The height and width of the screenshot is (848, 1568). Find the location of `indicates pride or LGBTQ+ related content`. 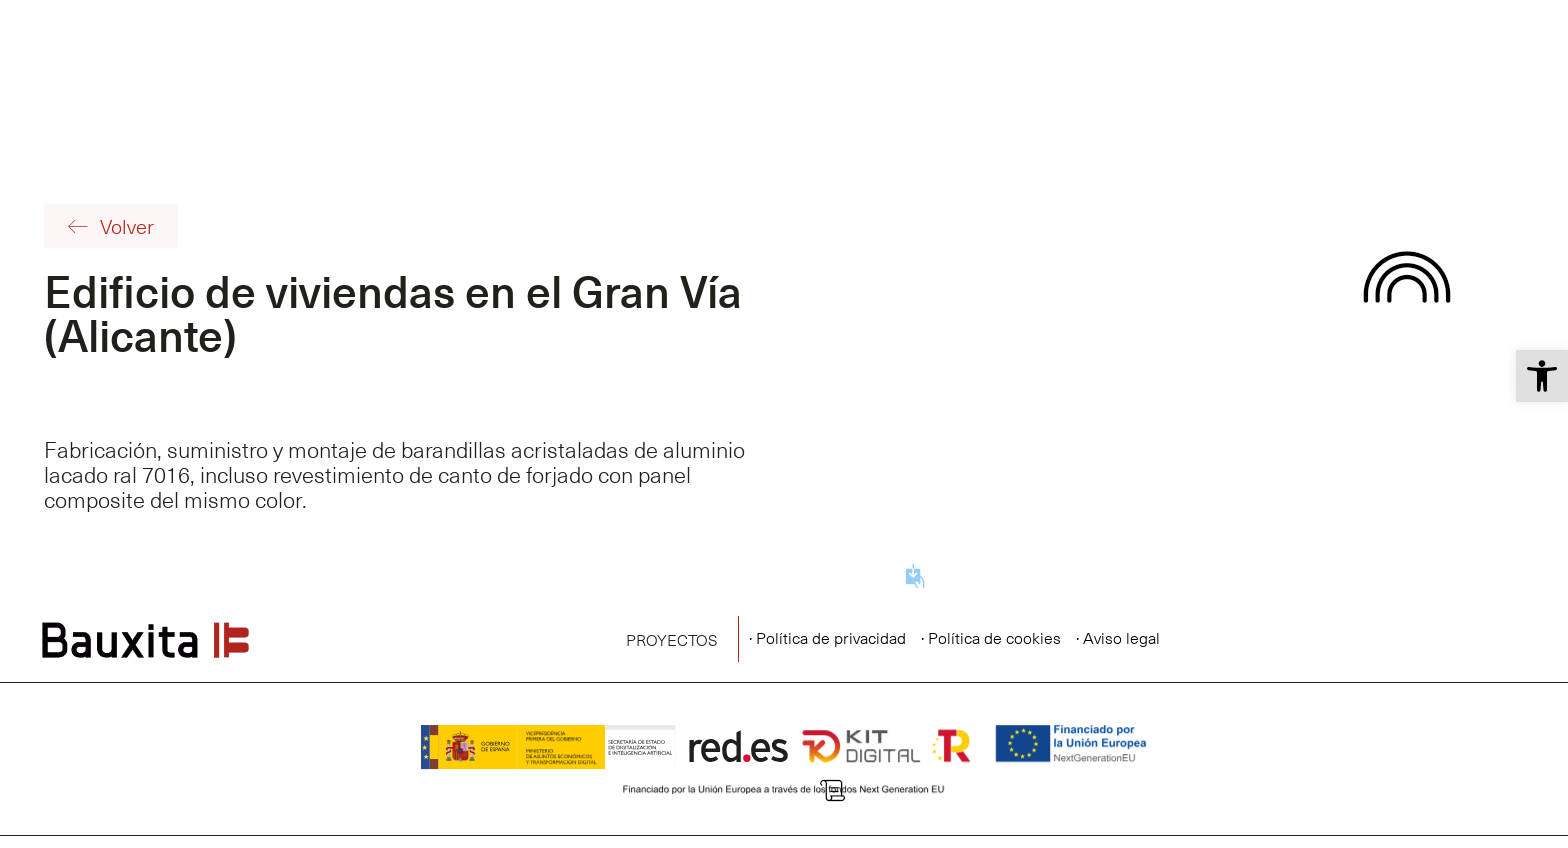

indicates pride or LGBTQ+ related content is located at coordinates (1407, 280).